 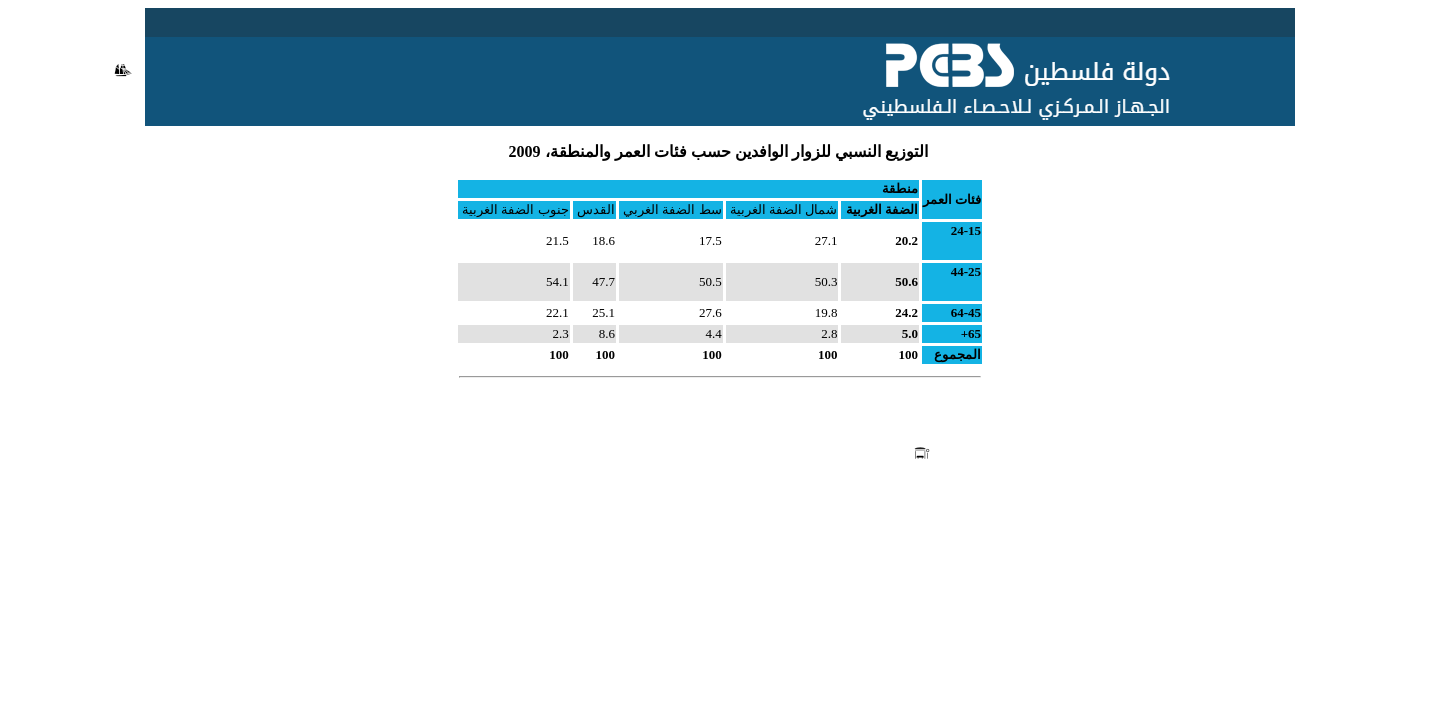 What do you see at coordinates (123, 70) in the screenshot?
I see `navigate to sailing or boating features` at bounding box center [123, 70].